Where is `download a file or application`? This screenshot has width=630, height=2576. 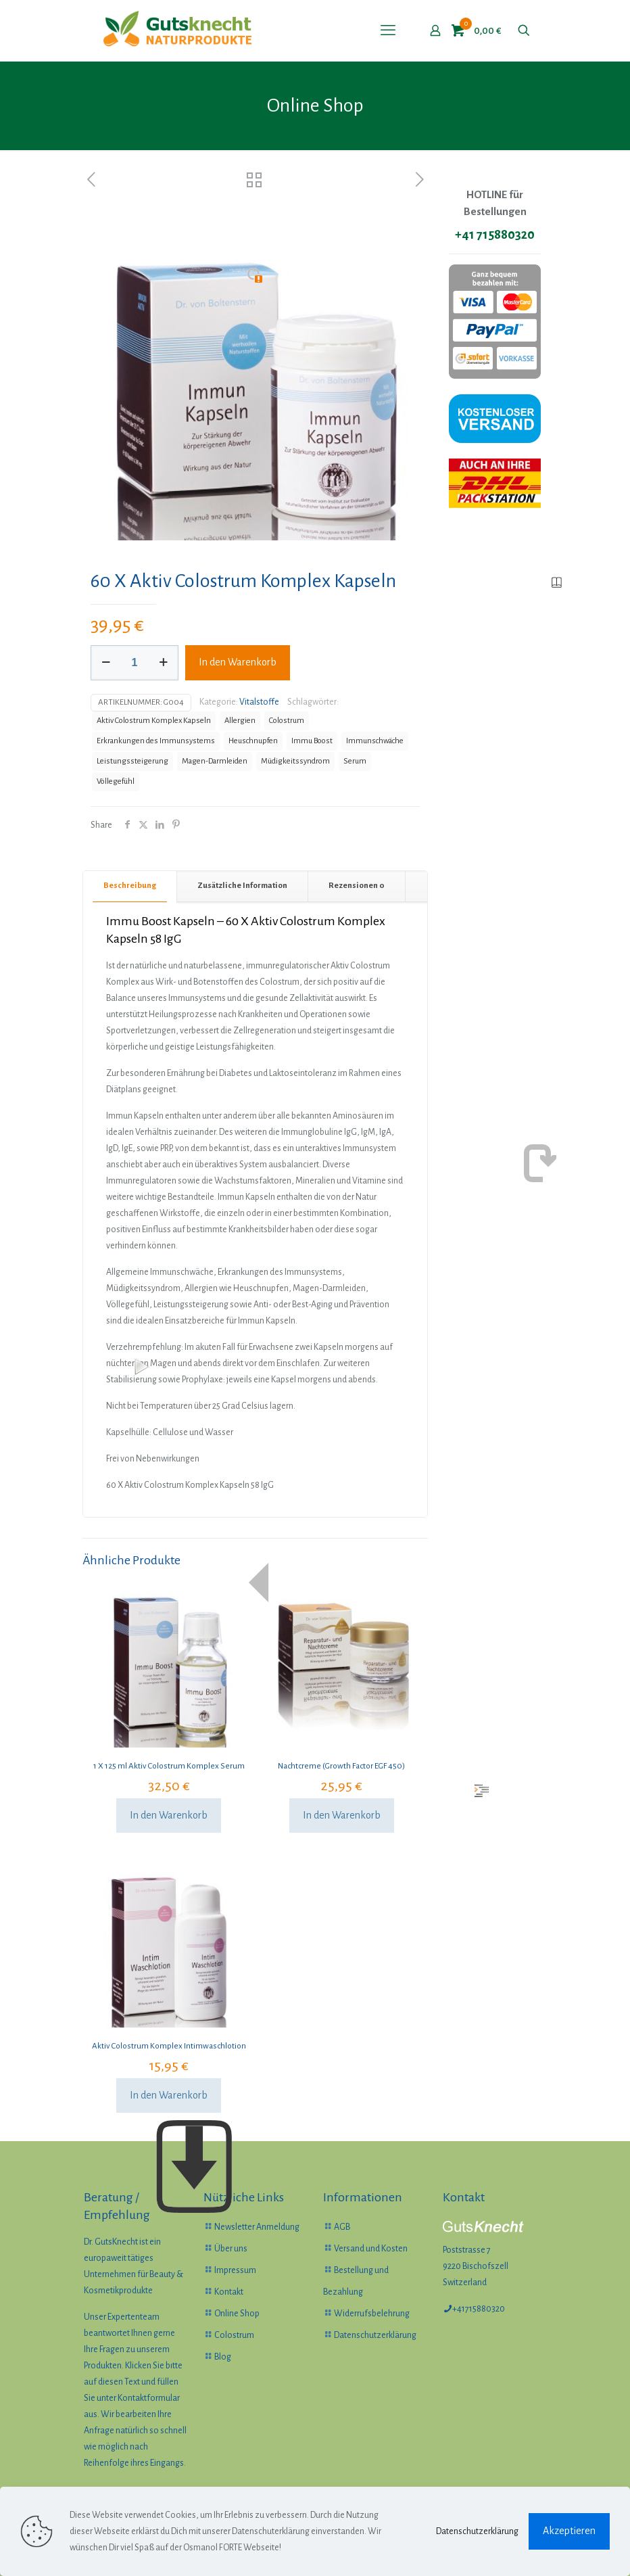
download a file or application is located at coordinates (197, 2166).